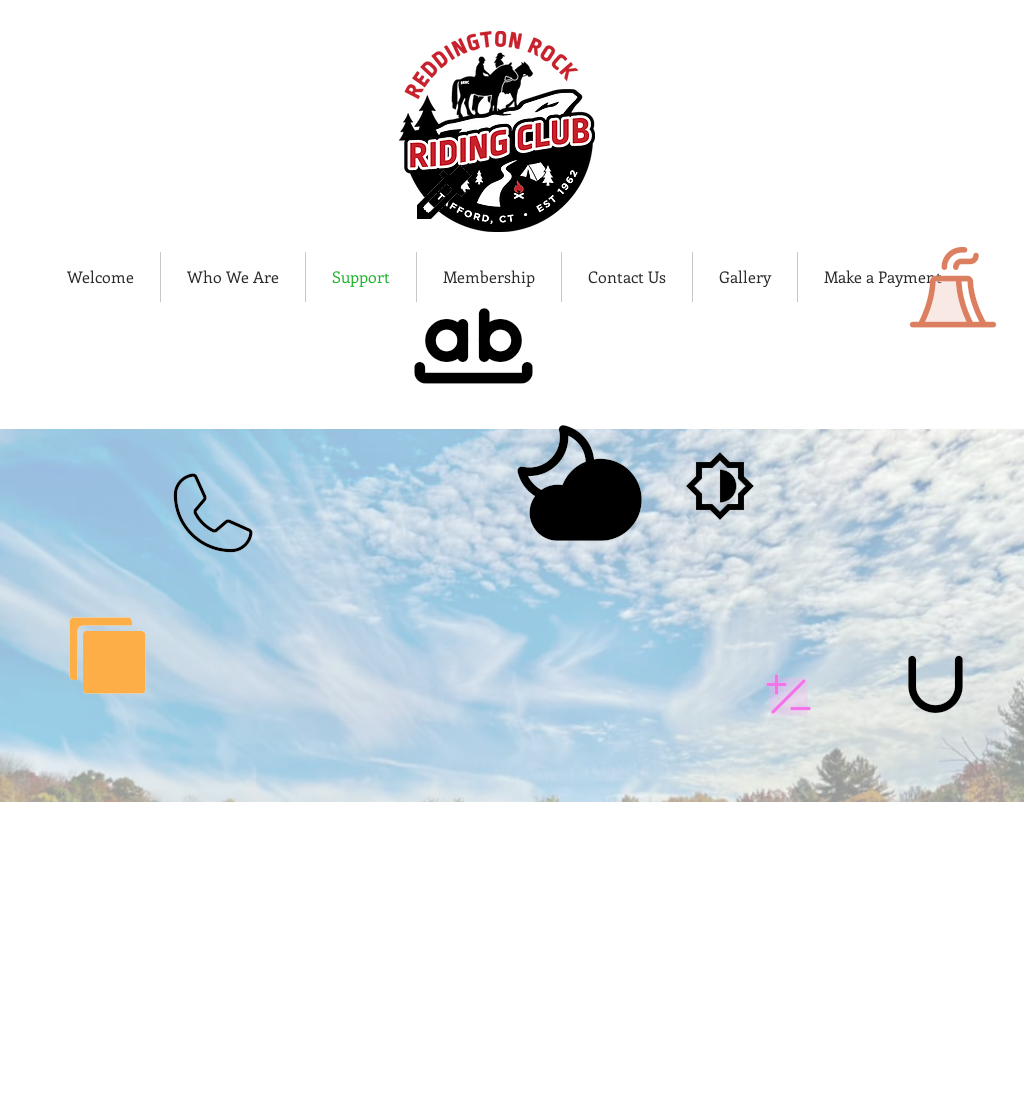 The width and height of the screenshot is (1024, 1110). I want to click on make a phone call, so click(211, 514).